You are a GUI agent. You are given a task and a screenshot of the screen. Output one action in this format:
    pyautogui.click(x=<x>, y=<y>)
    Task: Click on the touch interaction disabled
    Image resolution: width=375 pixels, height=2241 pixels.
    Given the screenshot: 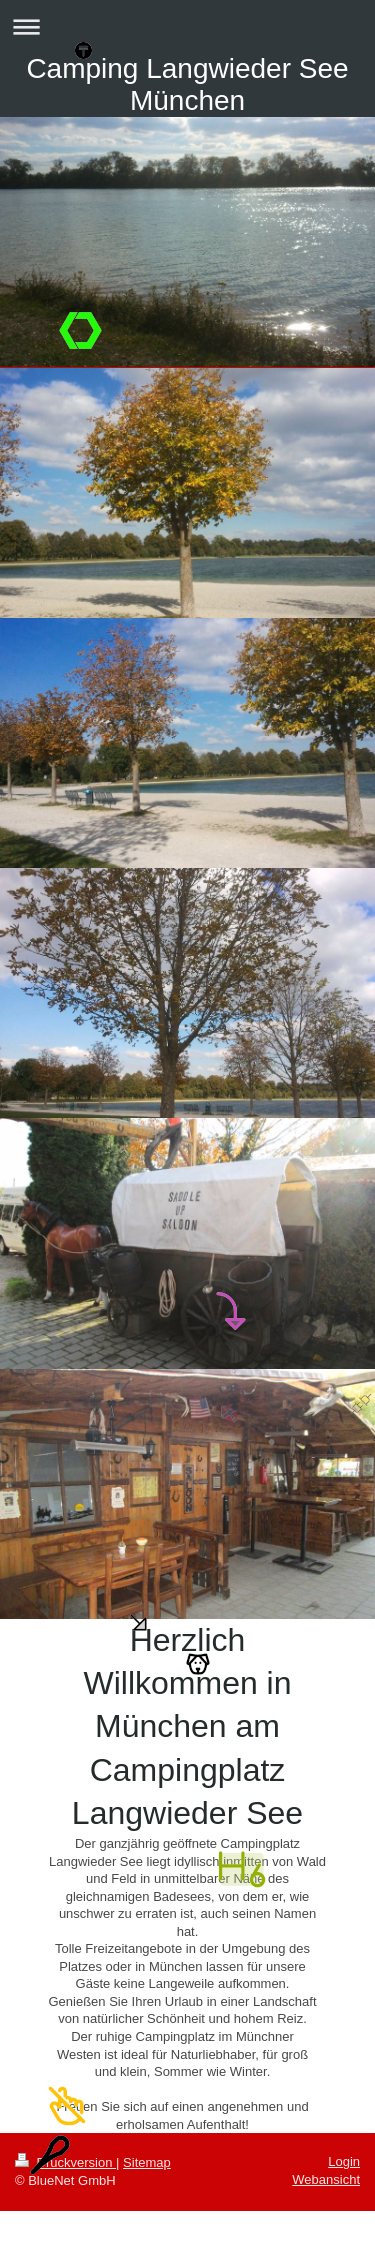 What is the action you would take?
    pyautogui.click(x=67, y=2105)
    